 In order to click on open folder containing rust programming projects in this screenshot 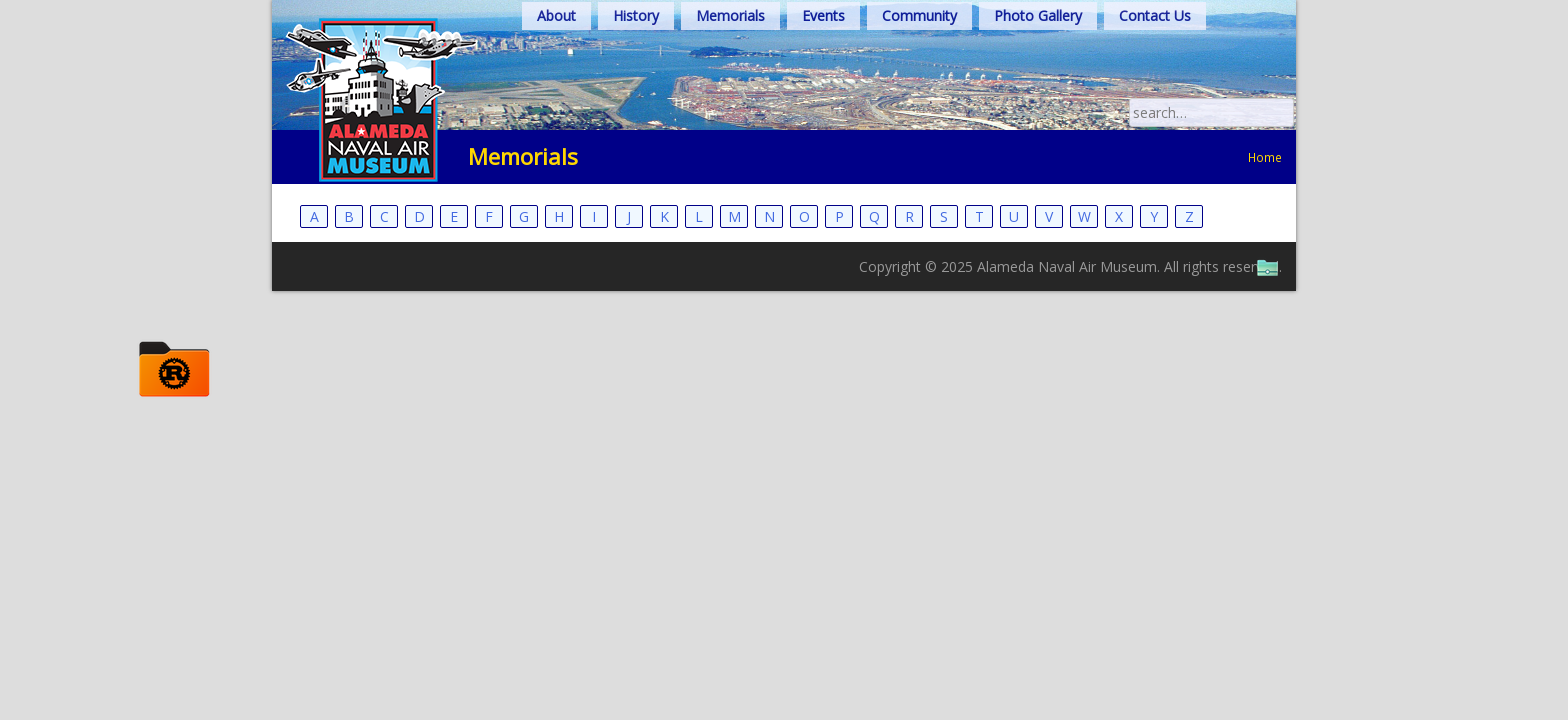, I will do `click(174, 371)`.